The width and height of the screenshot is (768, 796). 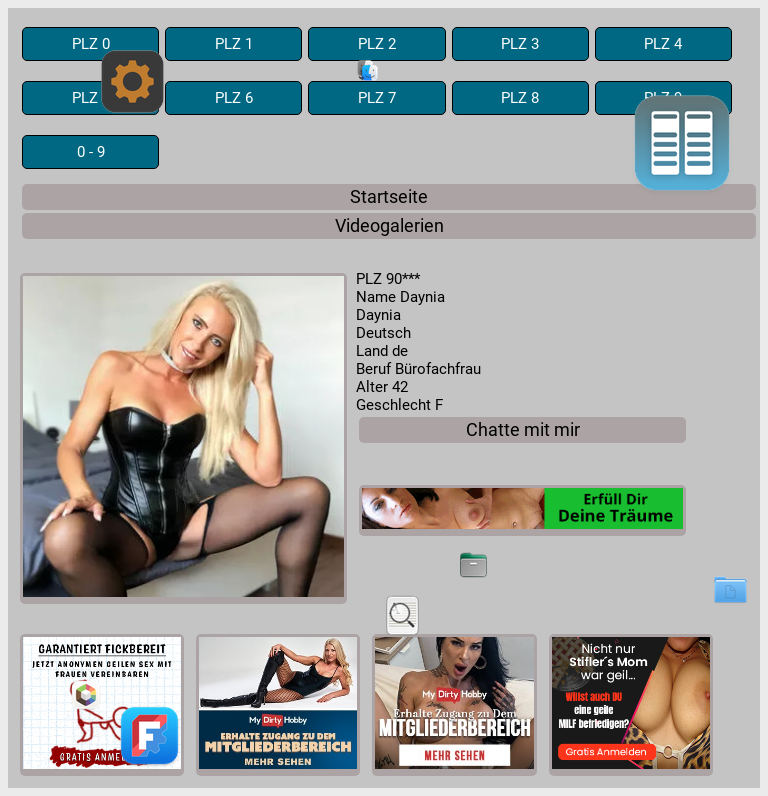 I want to click on open your documents folder, so click(x=730, y=589).